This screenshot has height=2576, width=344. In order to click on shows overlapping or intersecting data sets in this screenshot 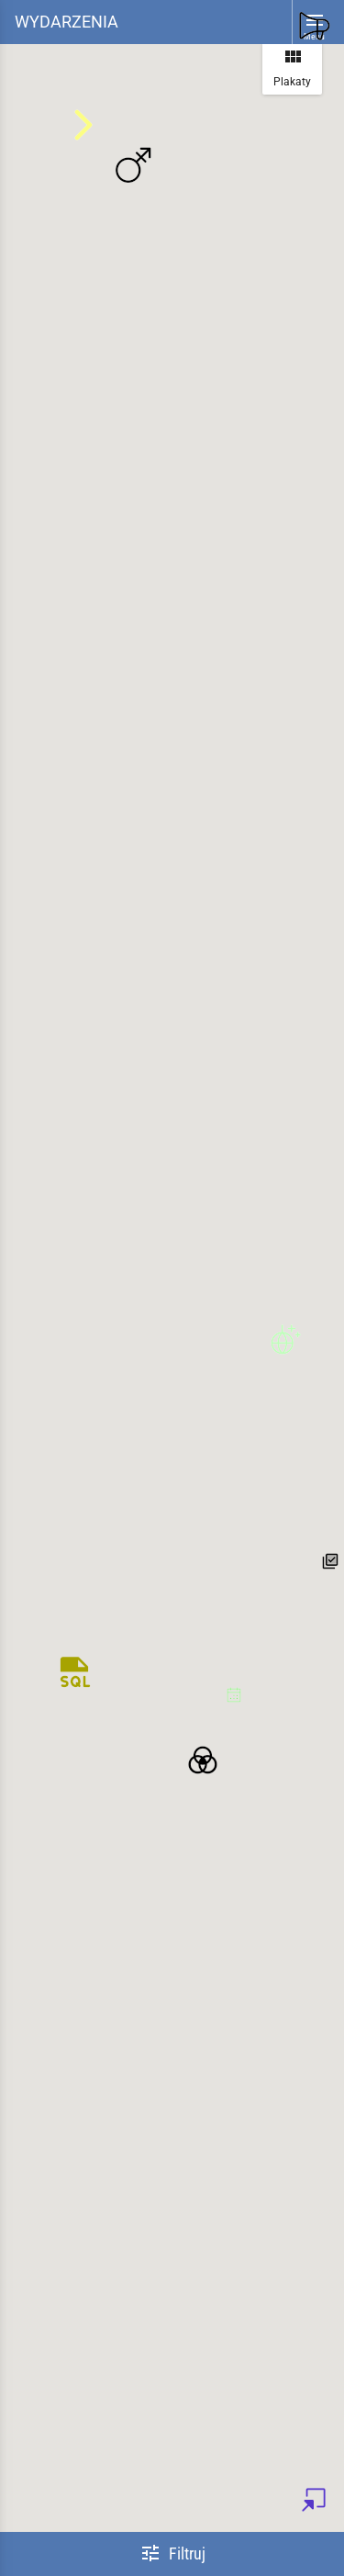, I will do `click(203, 1760)`.